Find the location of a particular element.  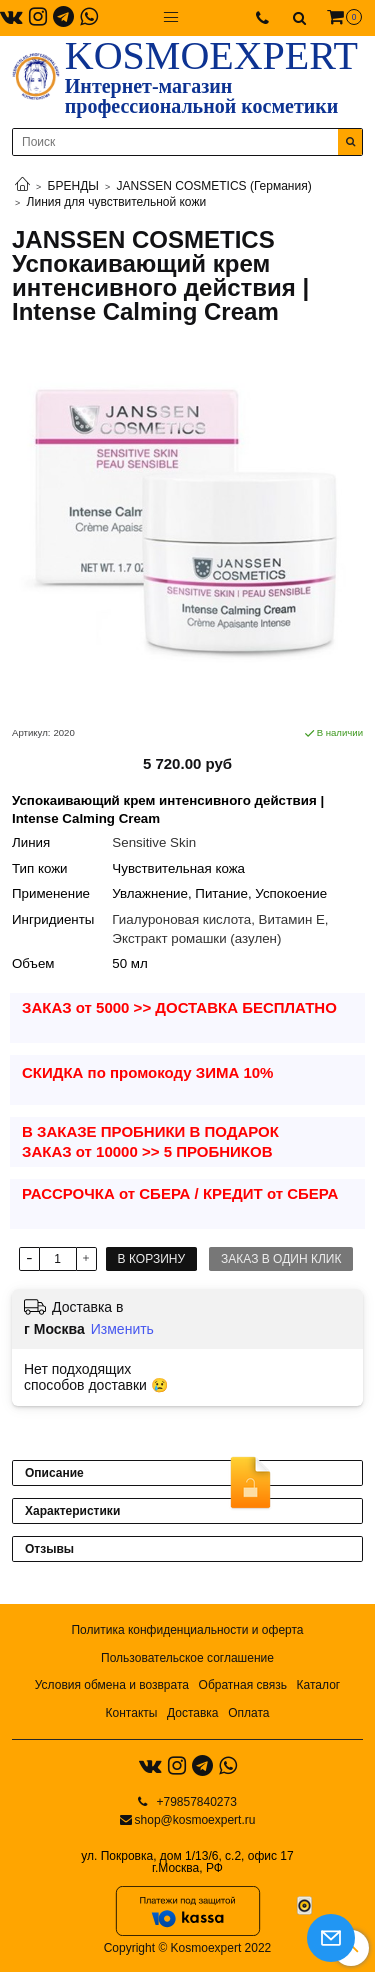

a skgc file type associated with security or encryption is located at coordinates (250, 1483).